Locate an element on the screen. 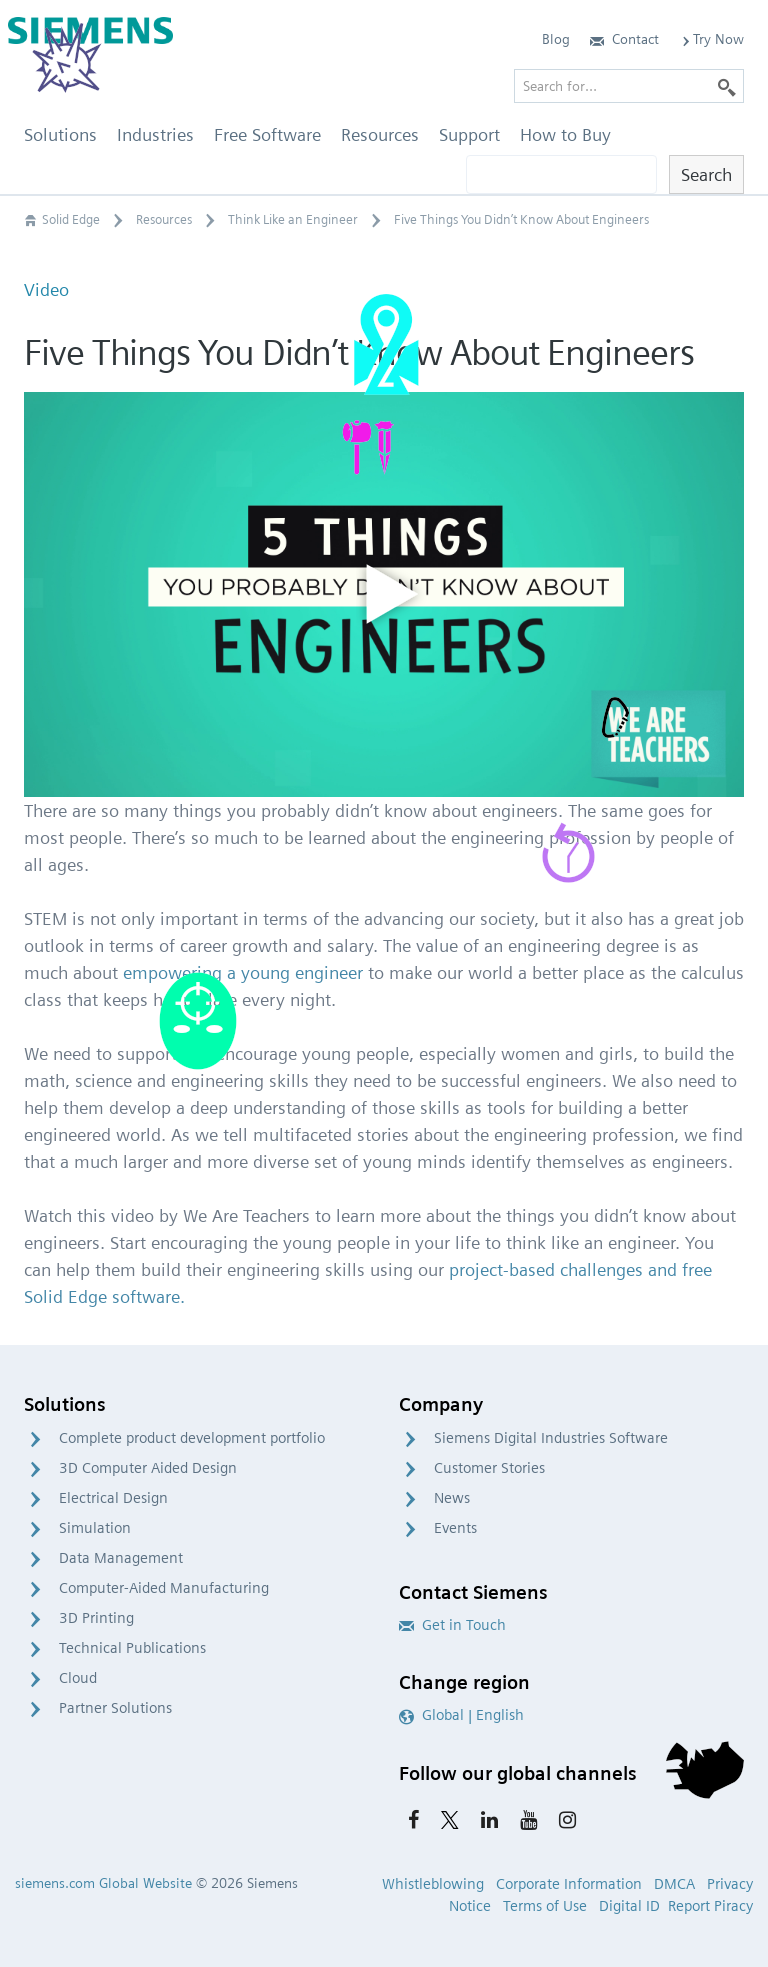 Image resolution: width=768 pixels, height=1967 pixels. sea urchin creature in a game inventory is located at coordinates (67, 58).